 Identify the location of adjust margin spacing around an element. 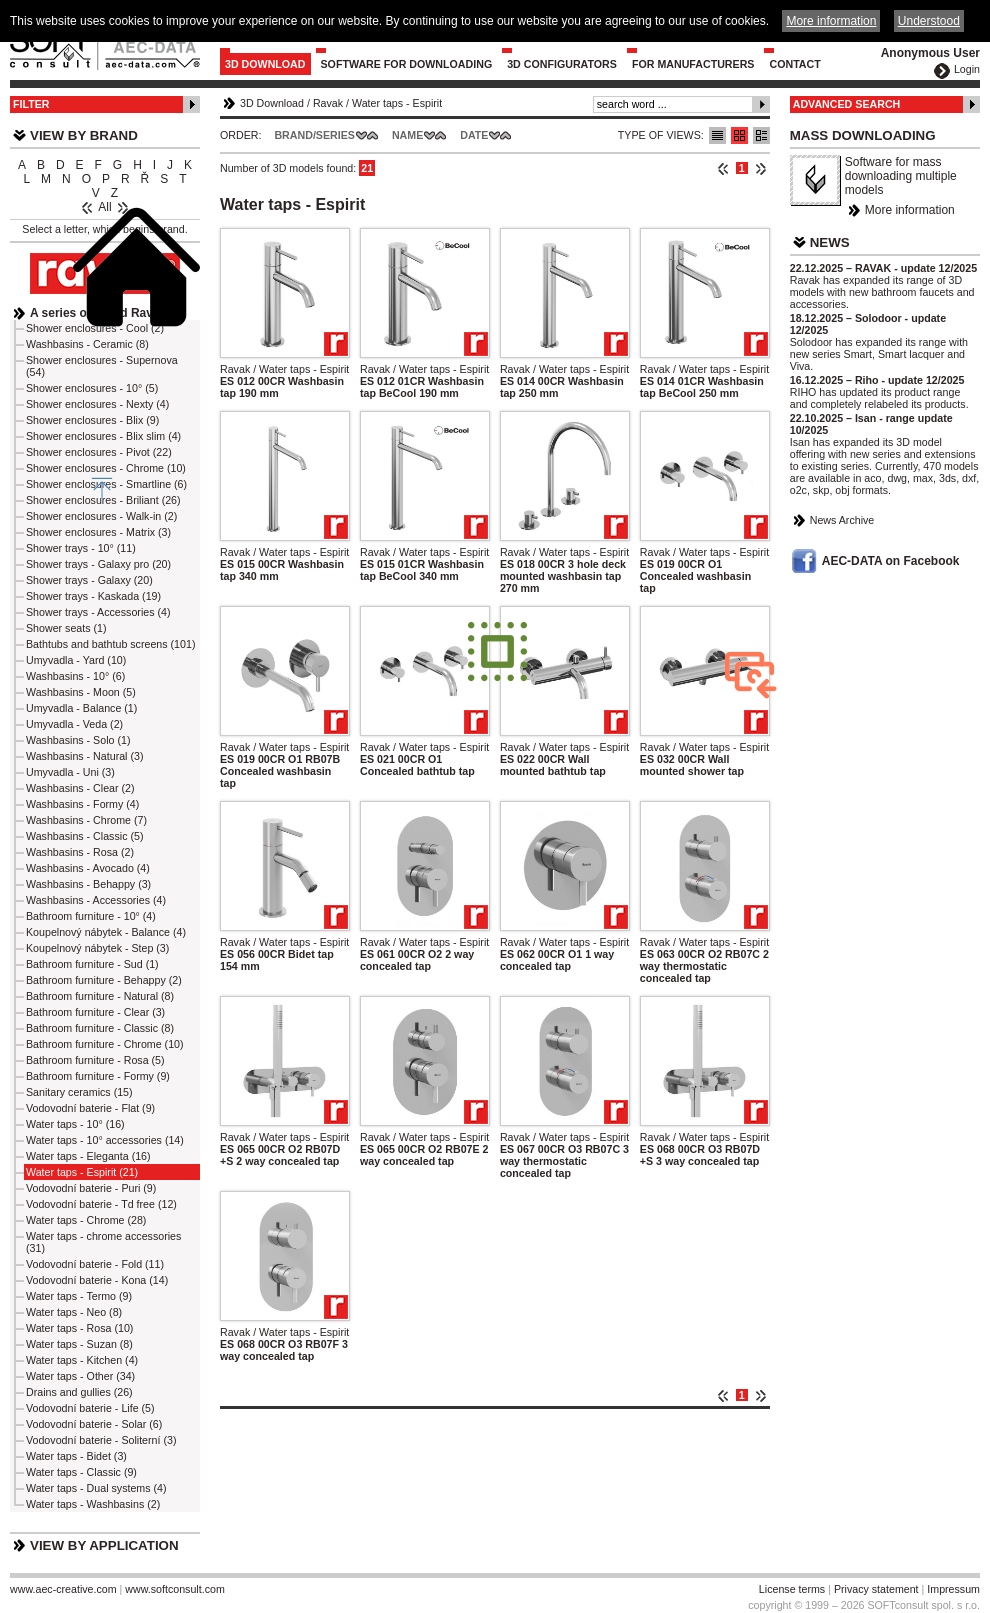
(497, 651).